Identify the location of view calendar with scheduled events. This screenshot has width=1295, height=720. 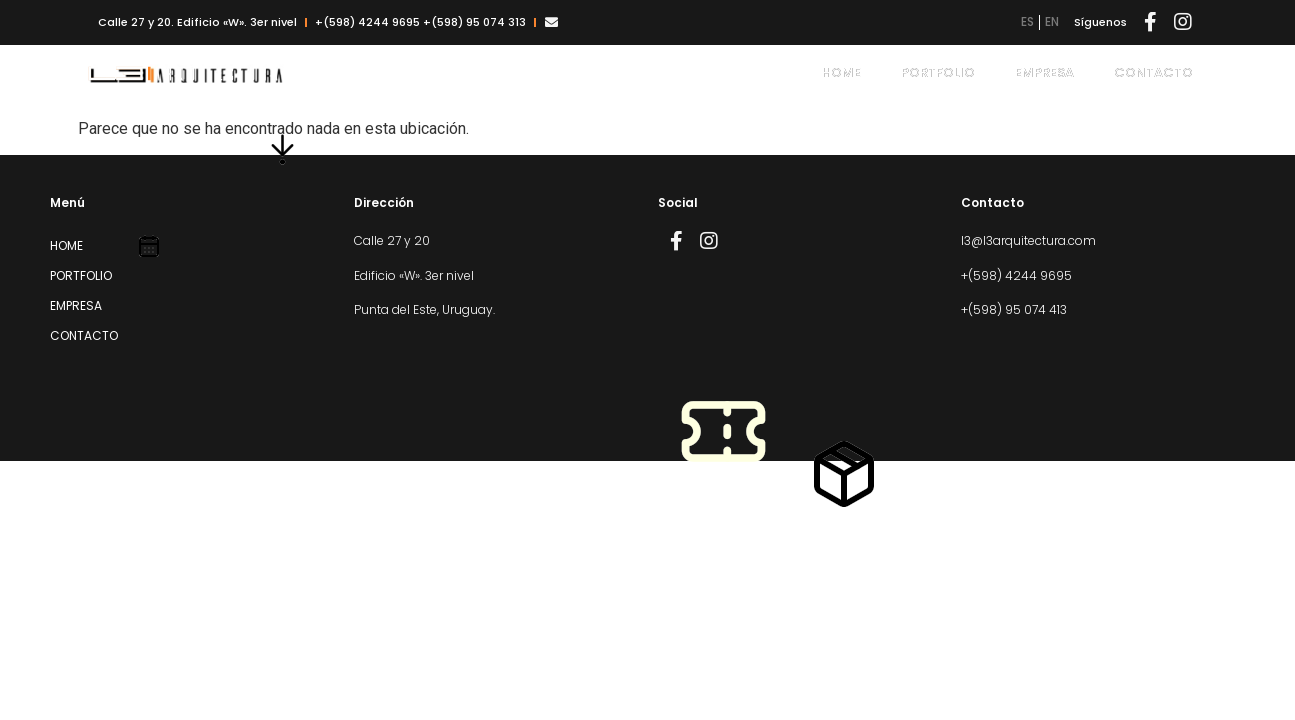
(149, 246).